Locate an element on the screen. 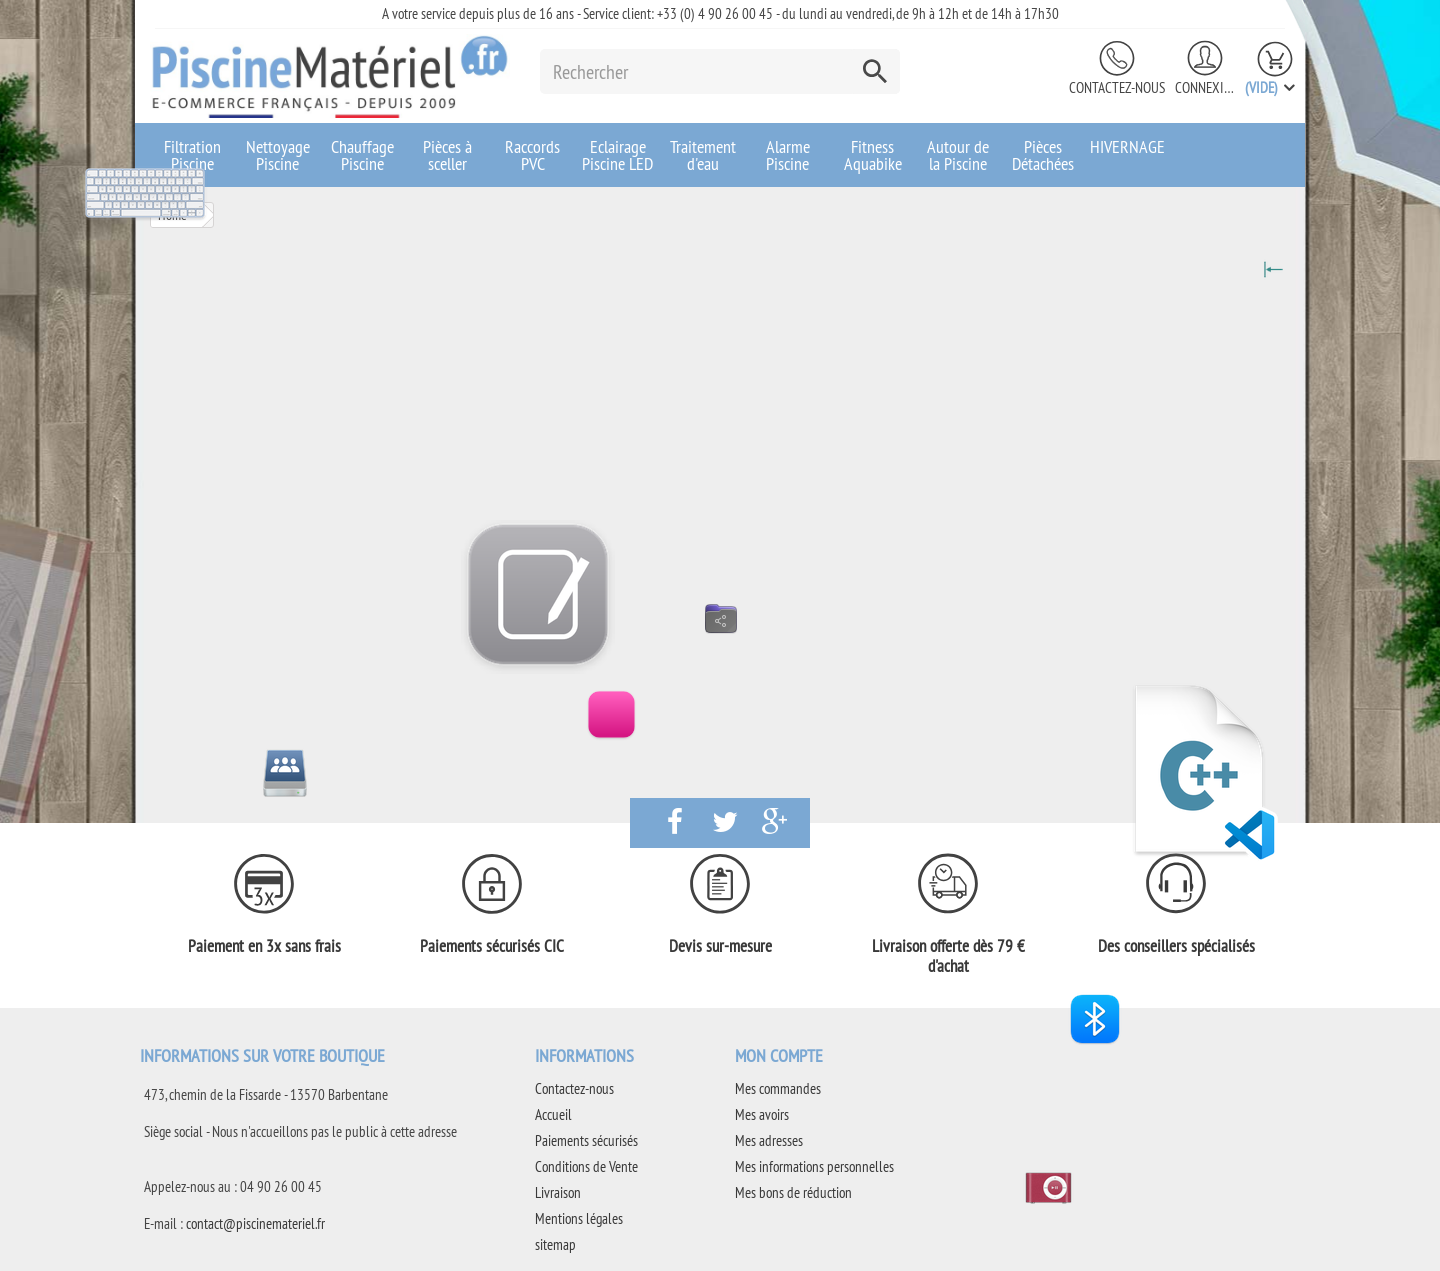 Image resolution: width=1440 pixels, height=1271 pixels. go to the first item in a list or sequence is located at coordinates (1273, 269).